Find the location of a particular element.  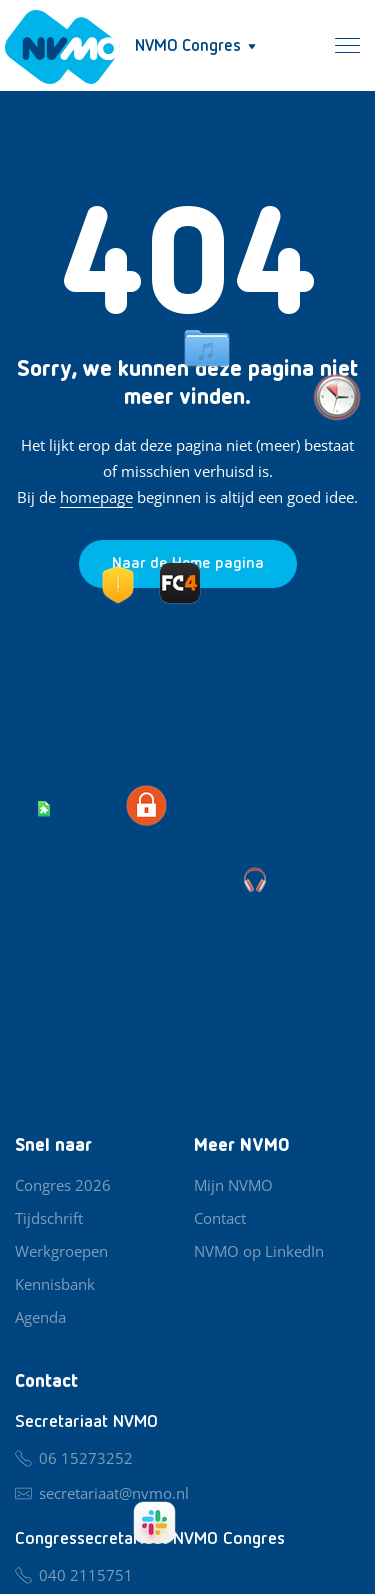

indicates medium security level or partial protection is located at coordinates (118, 586).